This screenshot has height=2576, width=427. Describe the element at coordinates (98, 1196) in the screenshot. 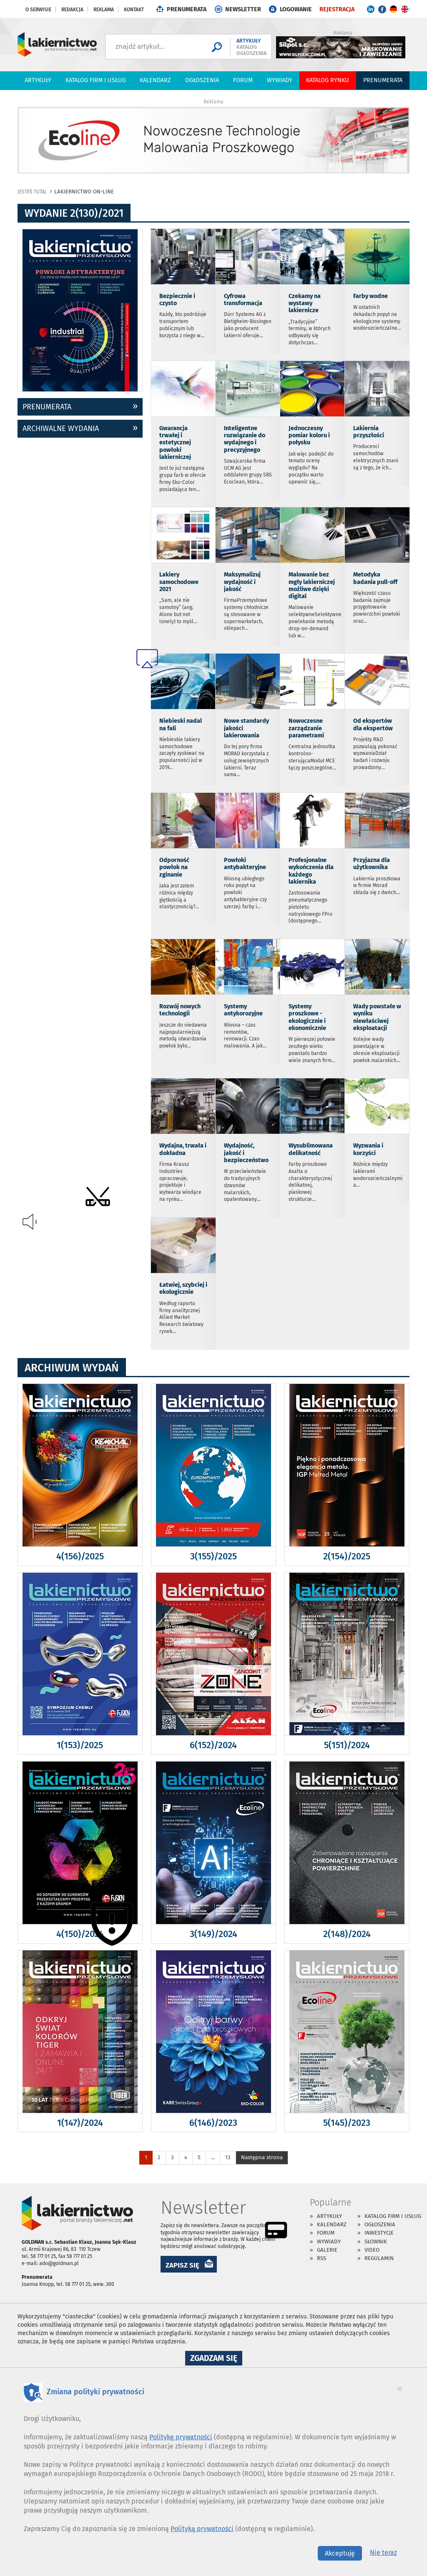

I see `view hockey scores and updates` at that location.